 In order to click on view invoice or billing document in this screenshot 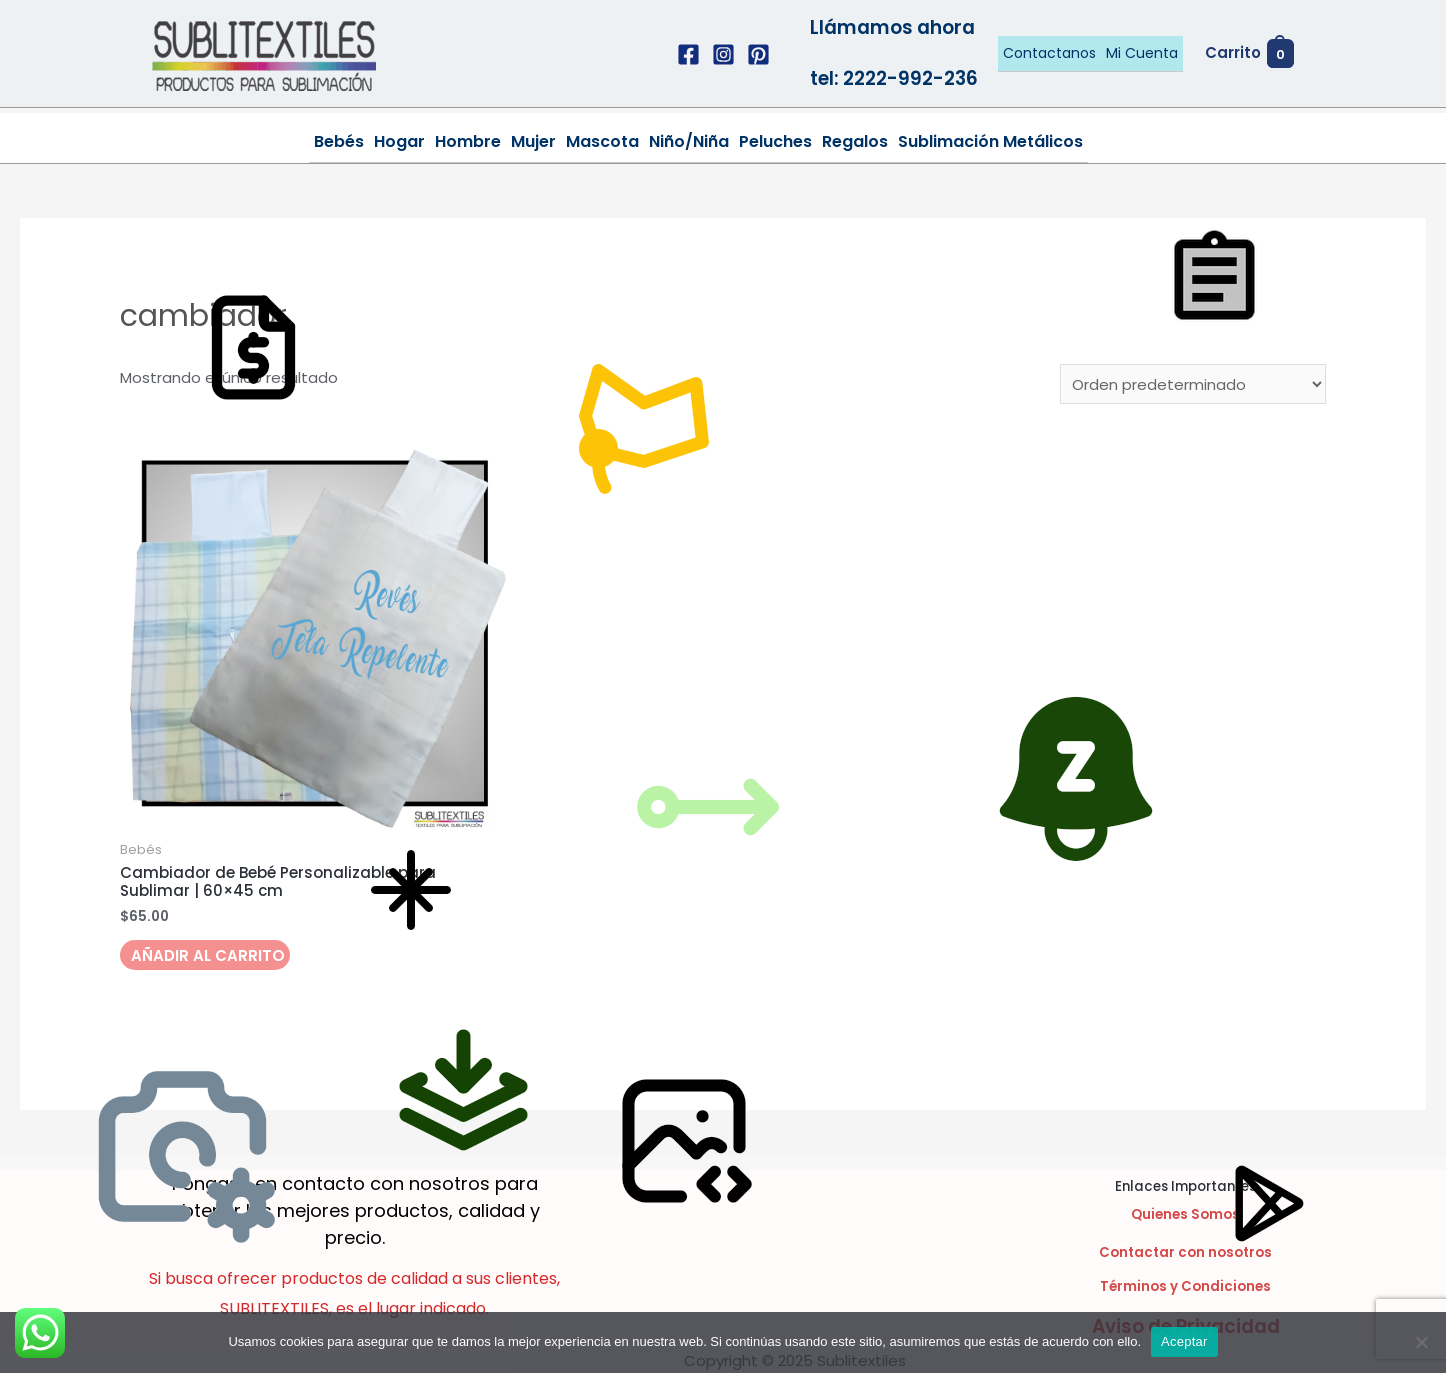, I will do `click(253, 347)`.